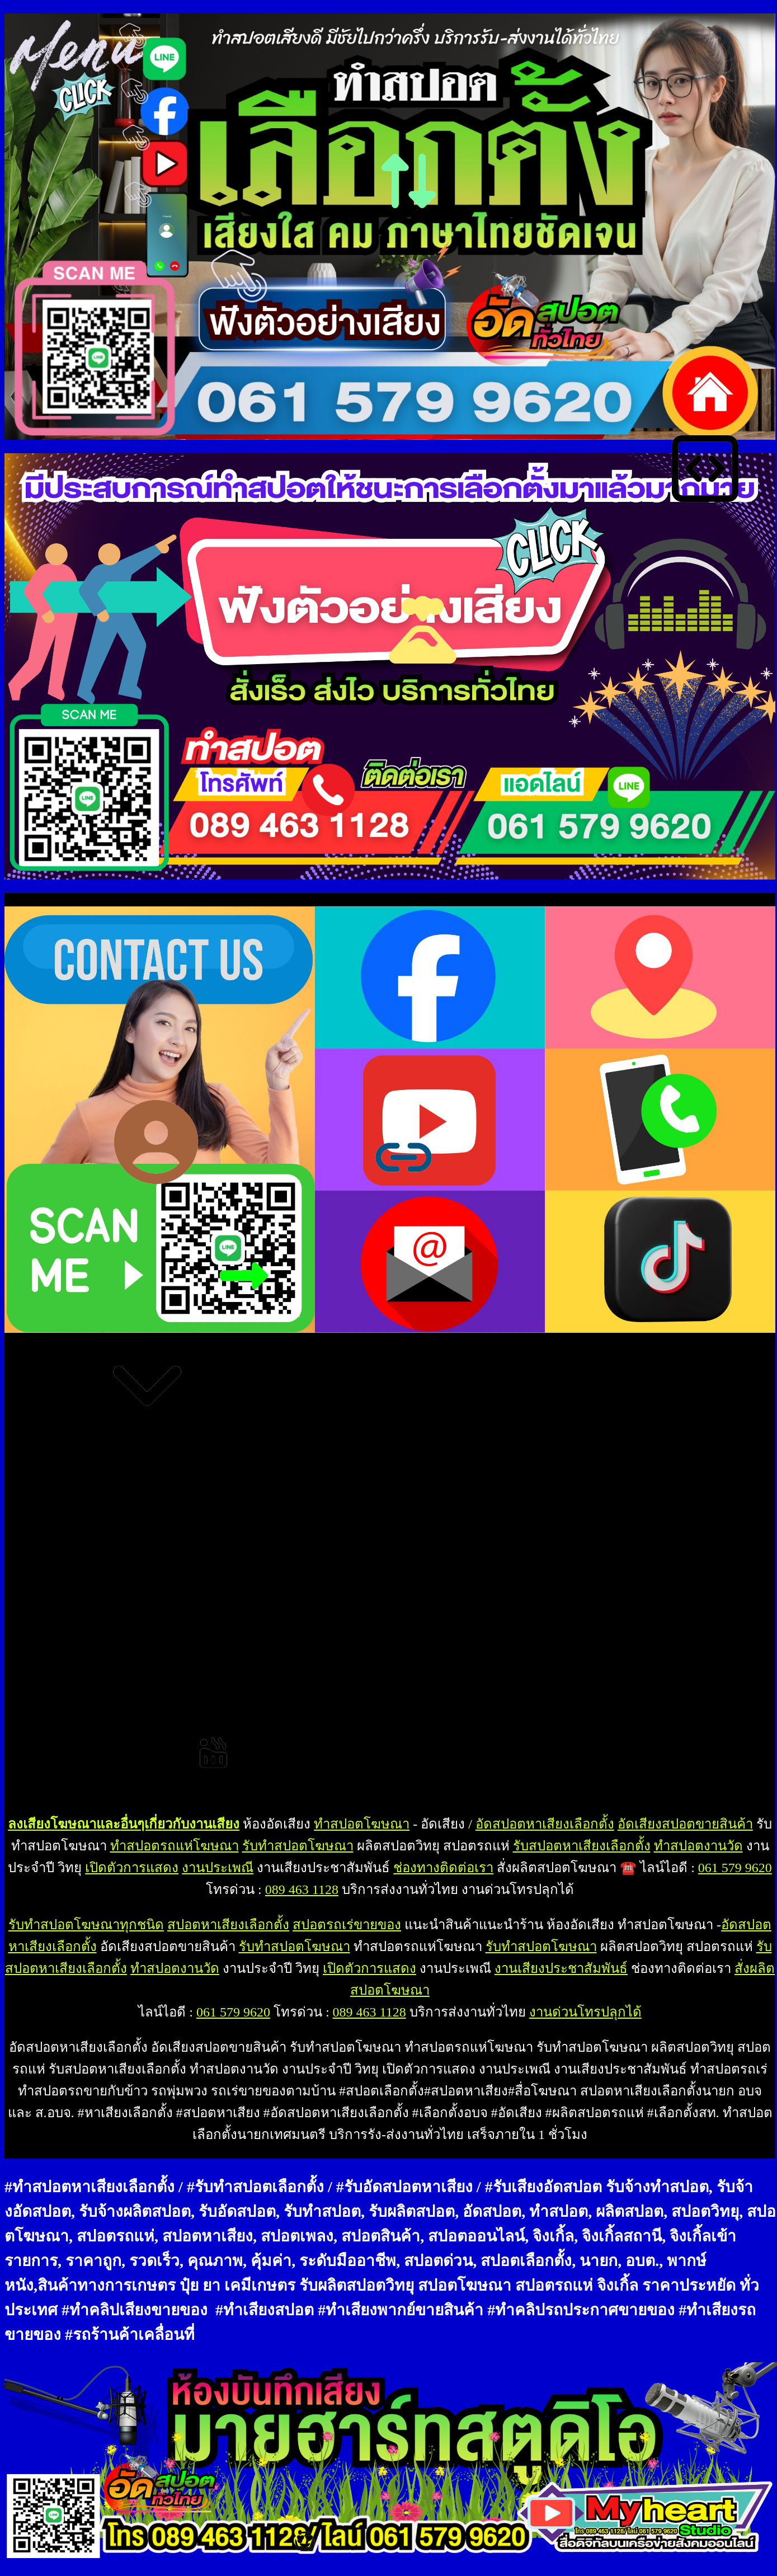 This screenshot has width=777, height=2576. I want to click on sort items in ascending or descending order, so click(408, 181).